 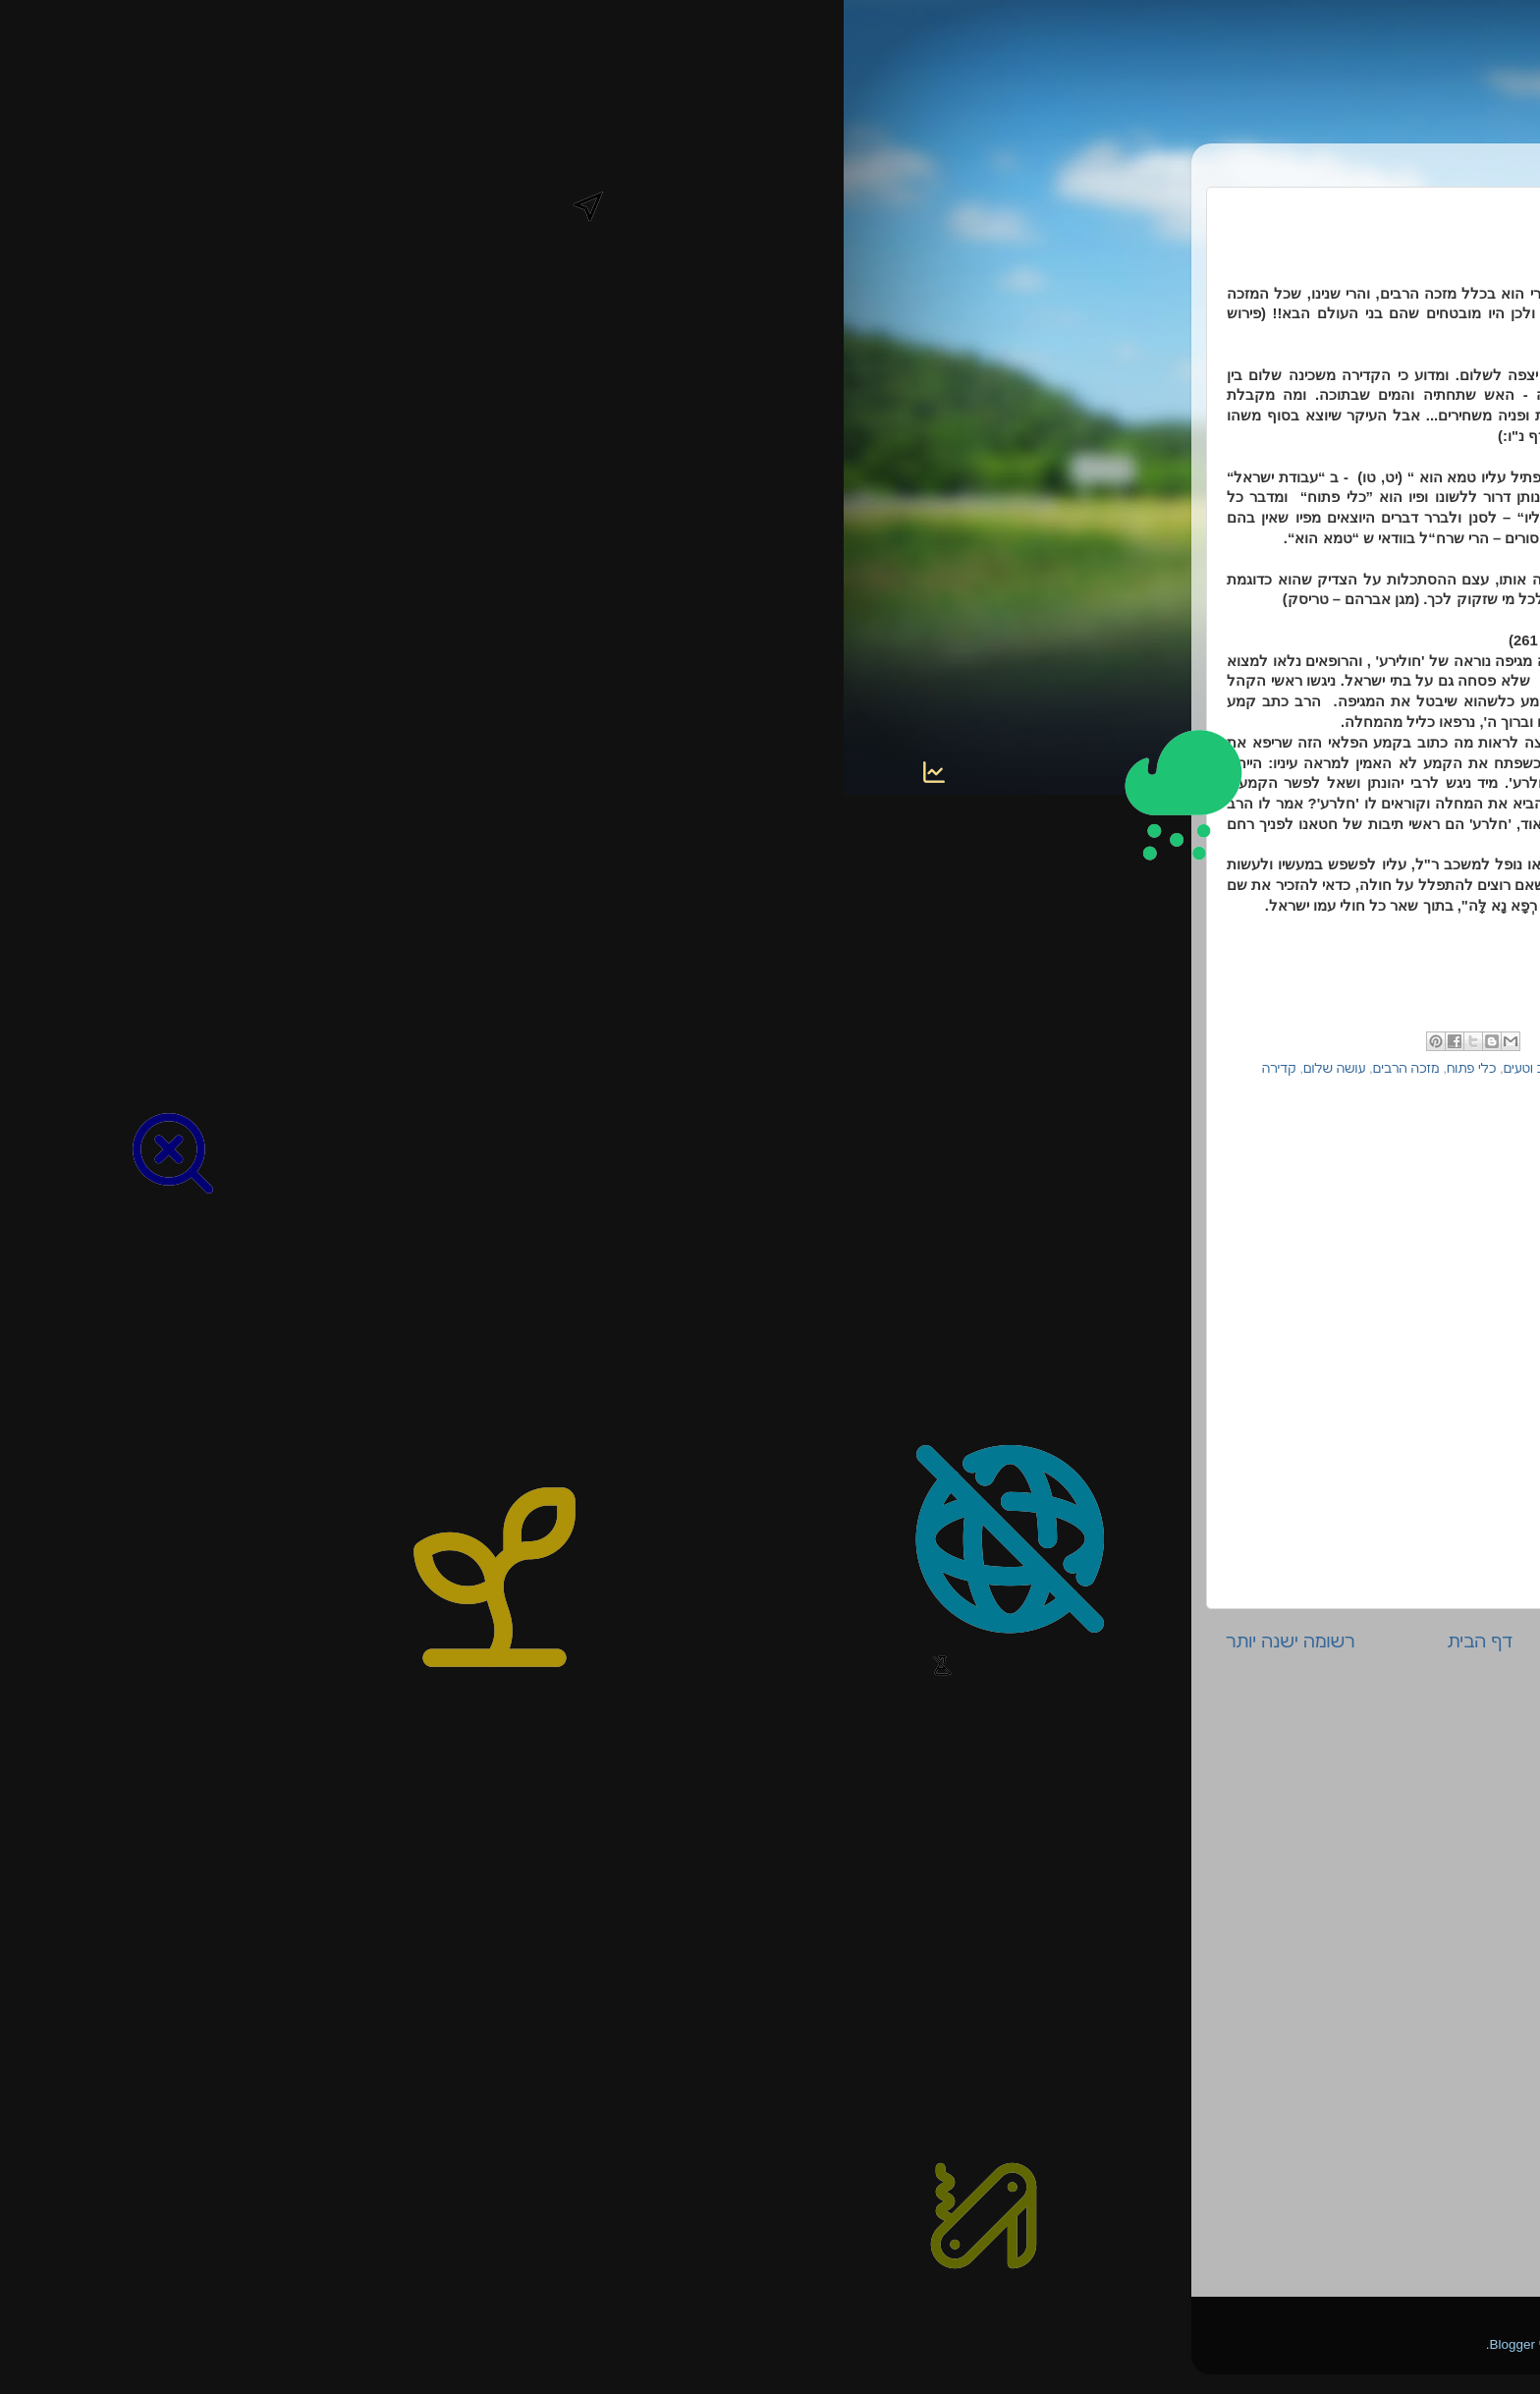 What do you see at coordinates (934, 772) in the screenshot?
I see `view analytics and trends` at bounding box center [934, 772].